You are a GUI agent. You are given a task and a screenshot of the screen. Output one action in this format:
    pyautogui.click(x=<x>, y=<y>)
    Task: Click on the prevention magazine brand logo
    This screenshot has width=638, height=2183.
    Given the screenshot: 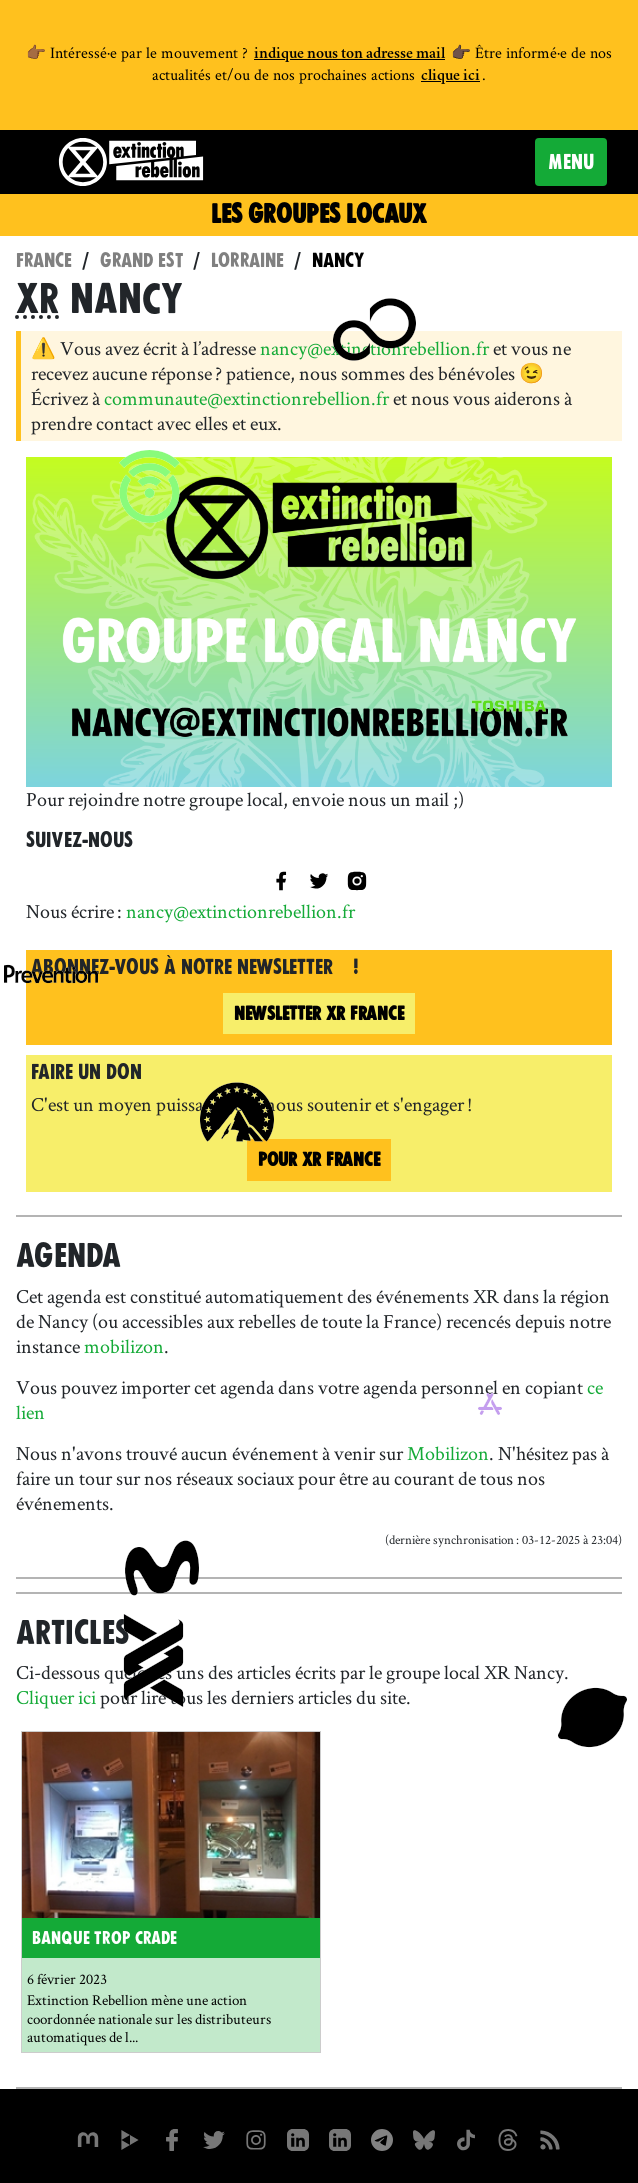 What is the action you would take?
    pyautogui.click(x=51, y=974)
    